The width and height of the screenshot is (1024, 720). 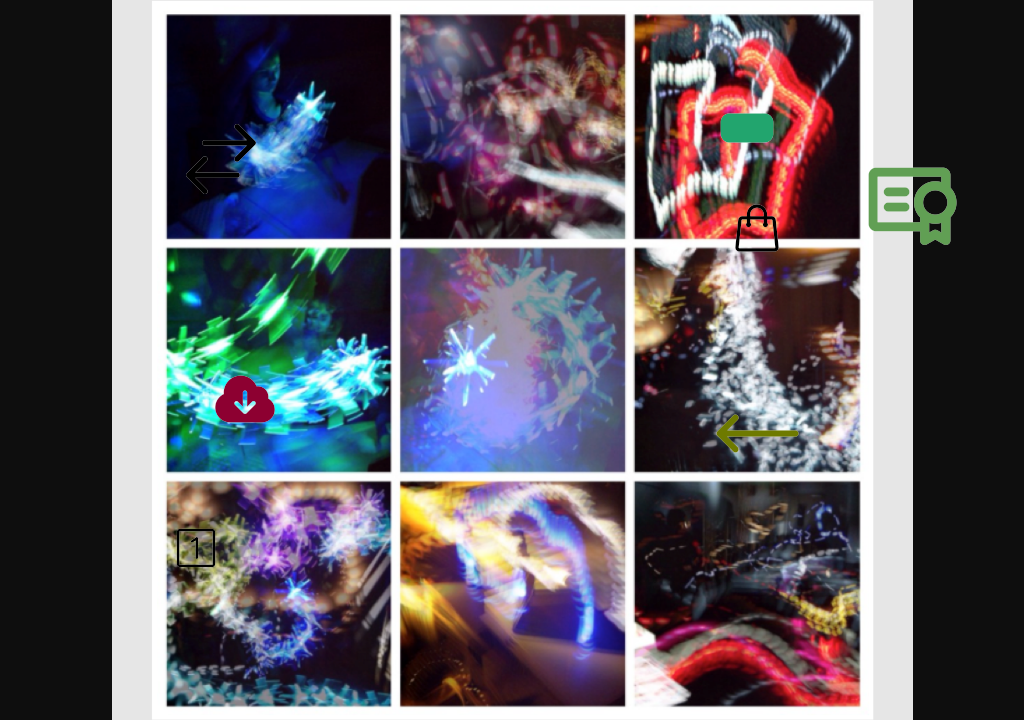 What do you see at coordinates (757, 433) in the screenshot?
I see `go back to the previous page` at bounding box center [757, 433].